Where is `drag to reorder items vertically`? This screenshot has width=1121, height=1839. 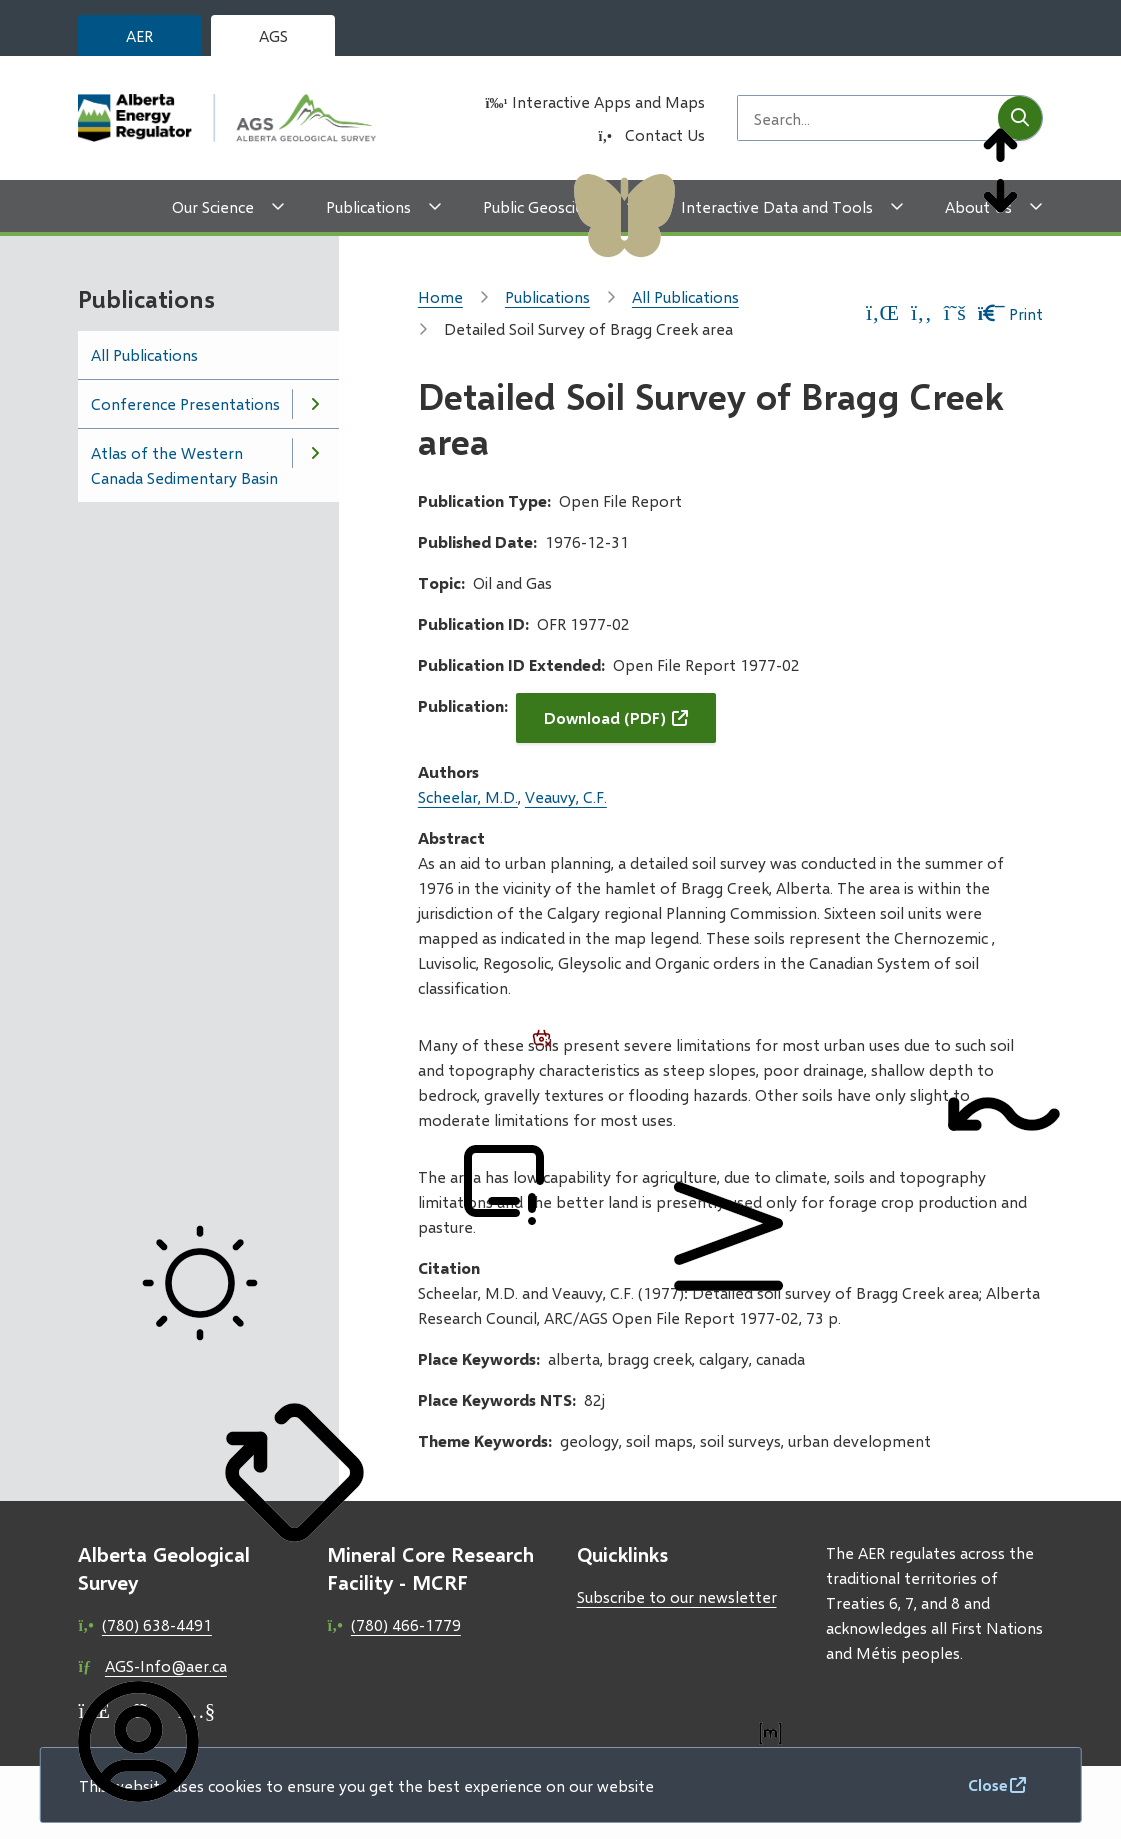
drag to reorder items vertically is located at coordinates (1000, 170).